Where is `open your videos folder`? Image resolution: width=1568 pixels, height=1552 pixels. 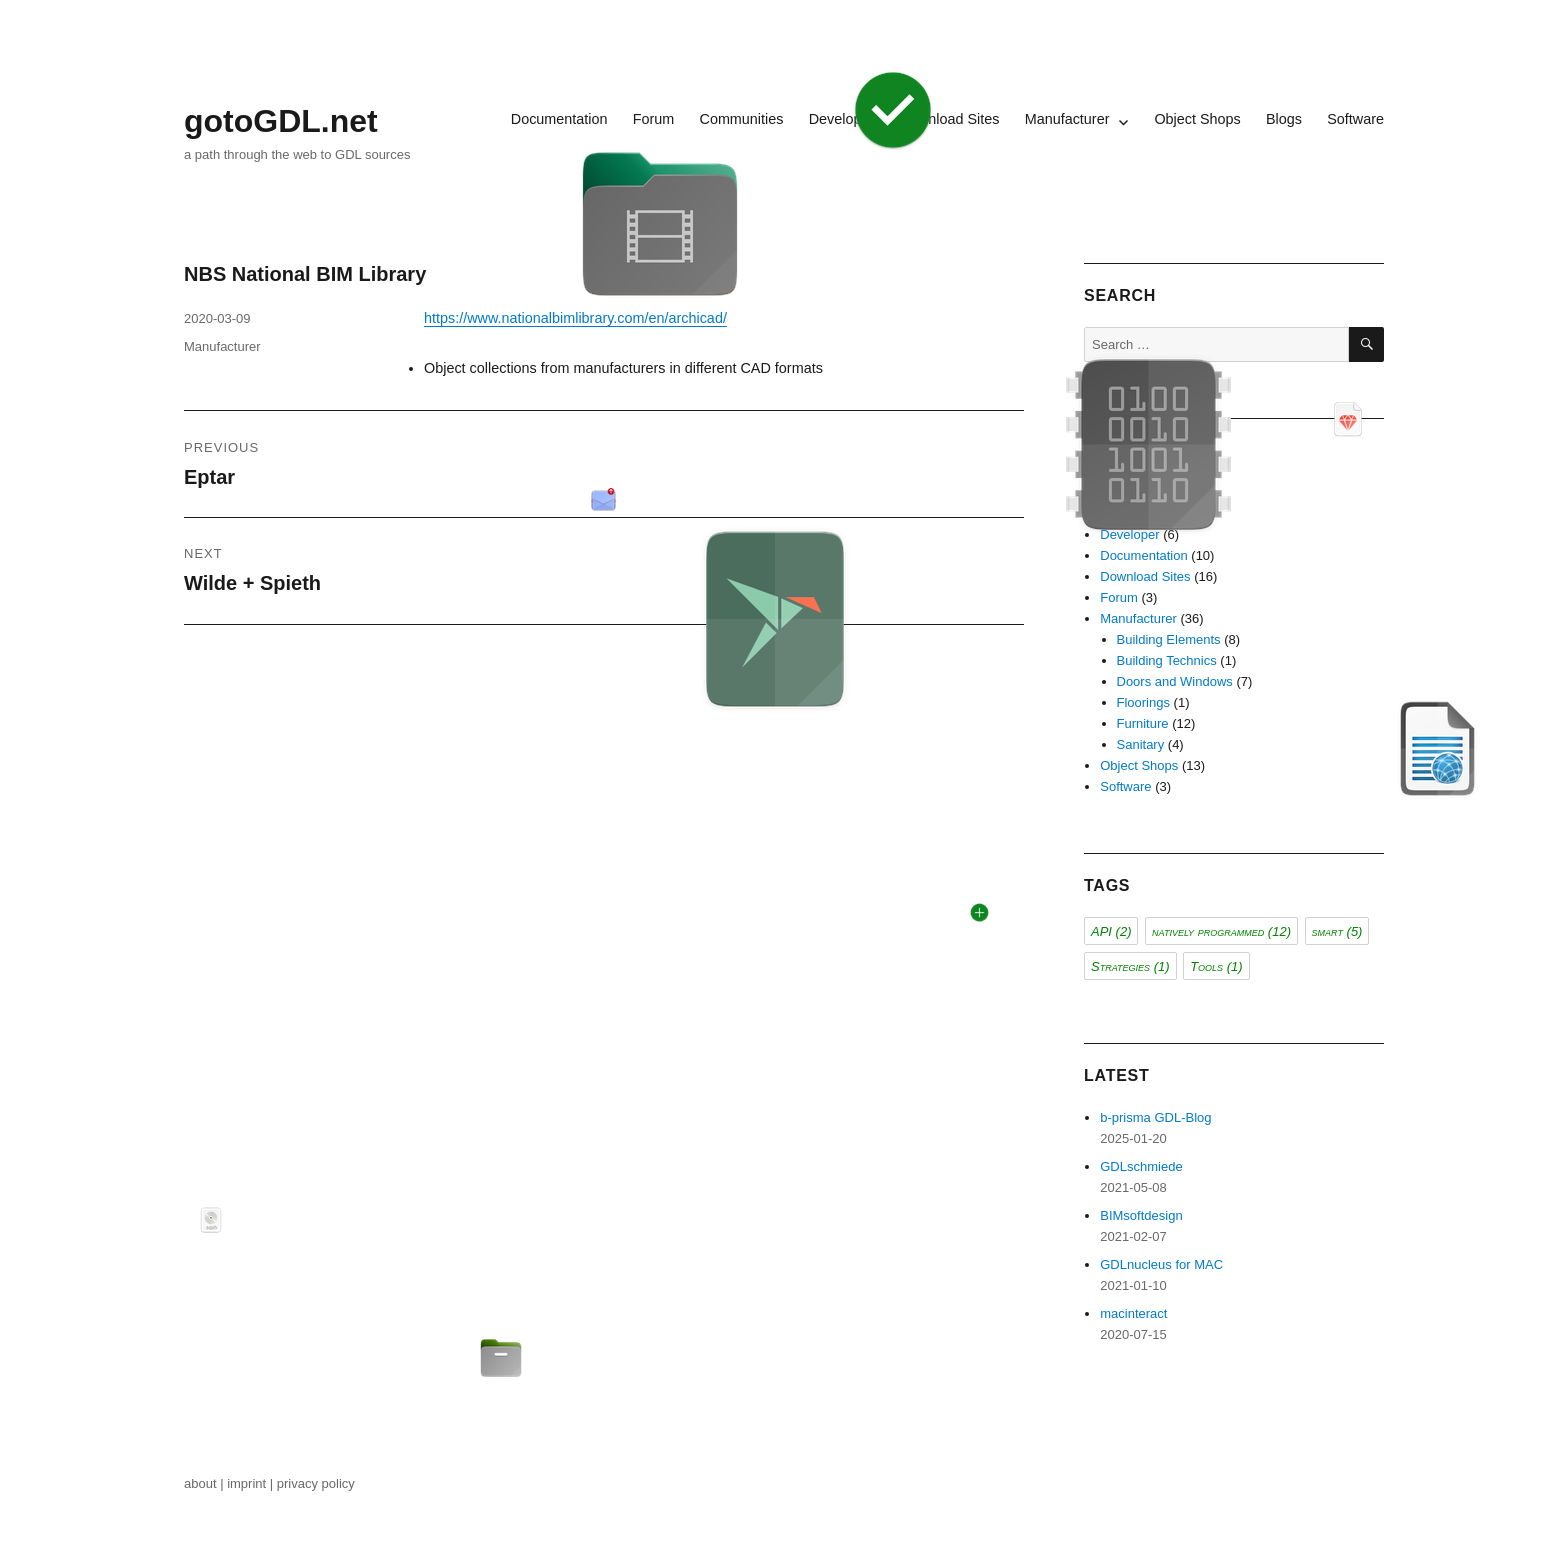 open your videos folder is located at coordinates (660, 224).